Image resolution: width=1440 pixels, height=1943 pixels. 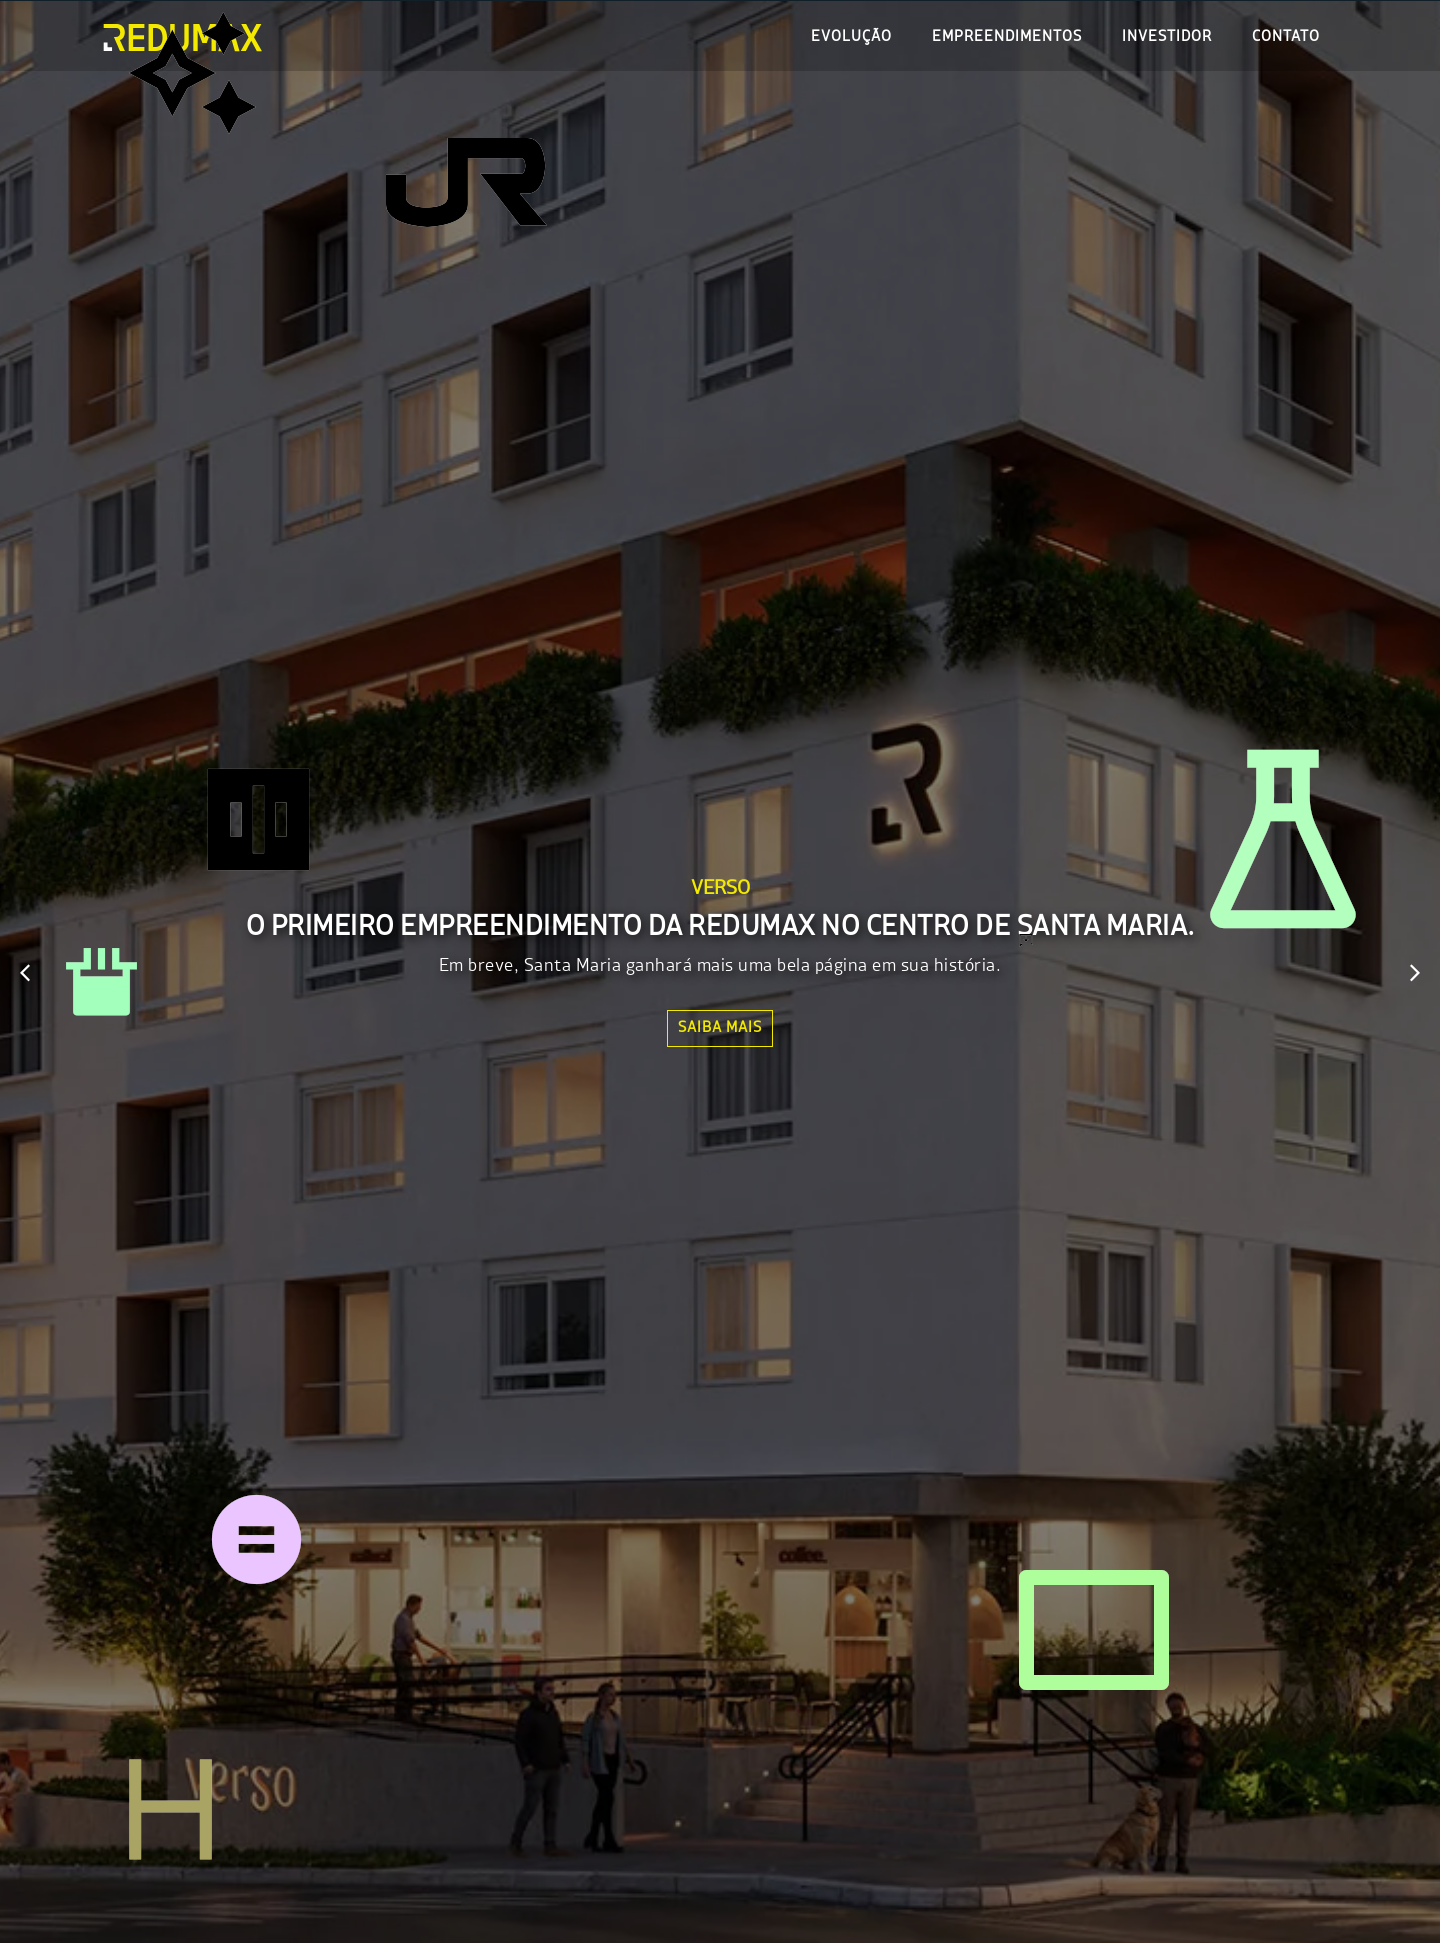 I want to click on insert a heading in the document, so click(x=170, y=1806).